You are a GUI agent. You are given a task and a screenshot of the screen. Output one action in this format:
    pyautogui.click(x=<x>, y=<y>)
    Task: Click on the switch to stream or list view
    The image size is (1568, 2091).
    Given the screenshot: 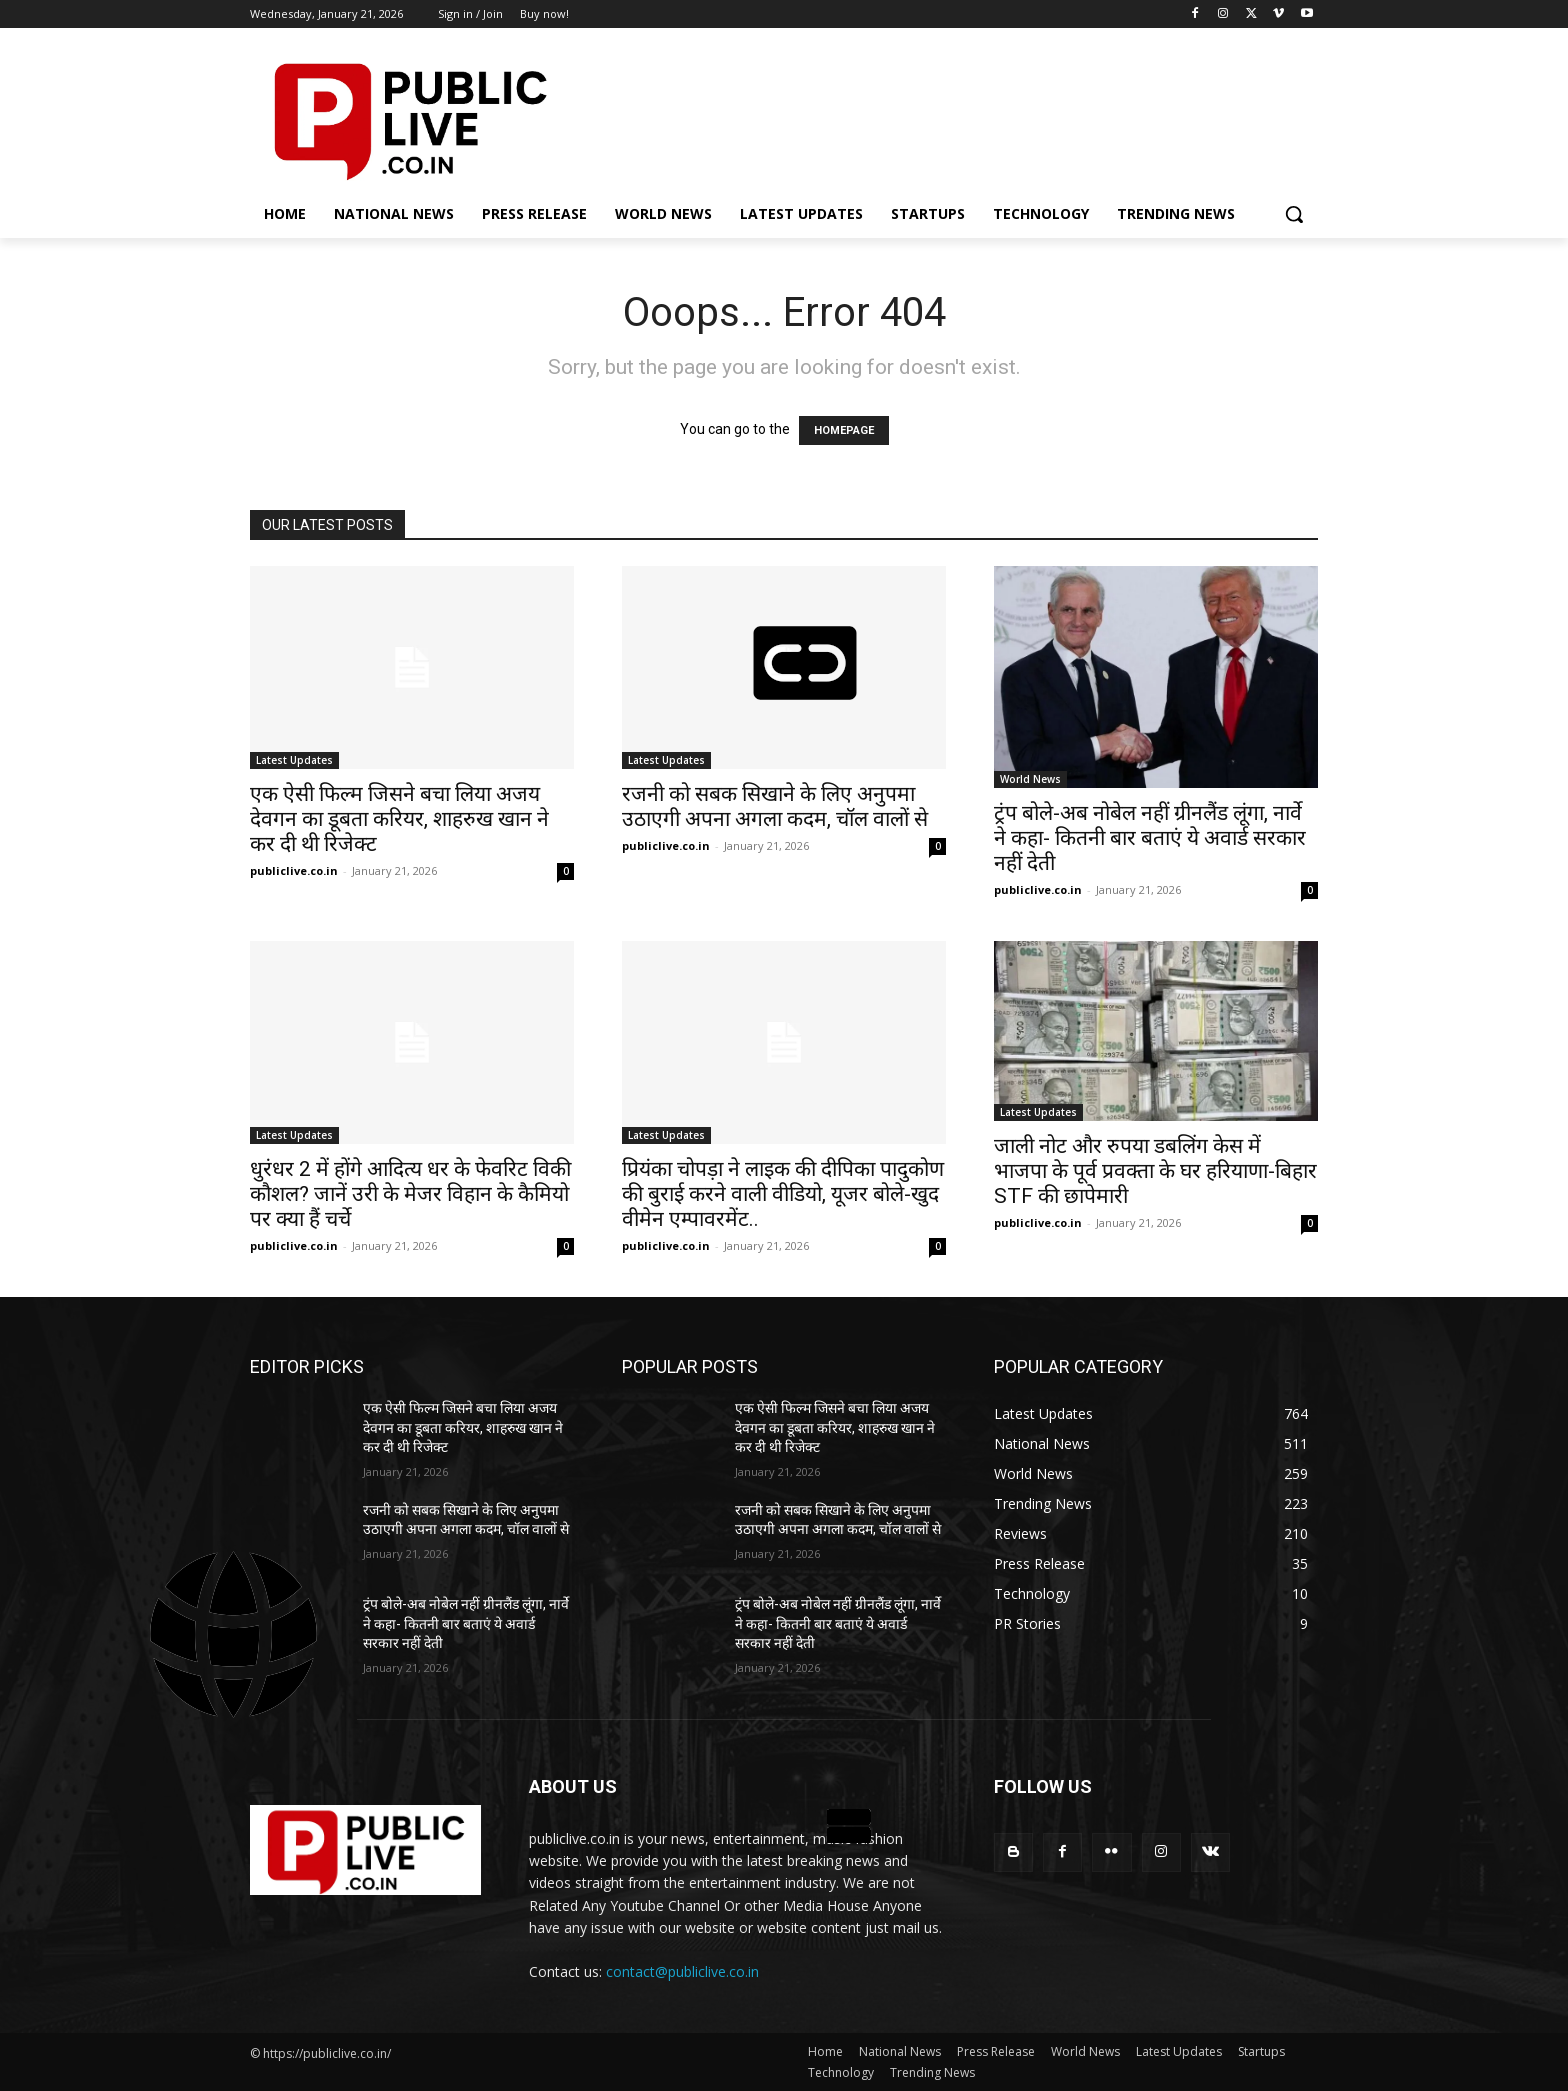 What is the action you would take?
    pyautogui.click(x=847, y=1827)
    